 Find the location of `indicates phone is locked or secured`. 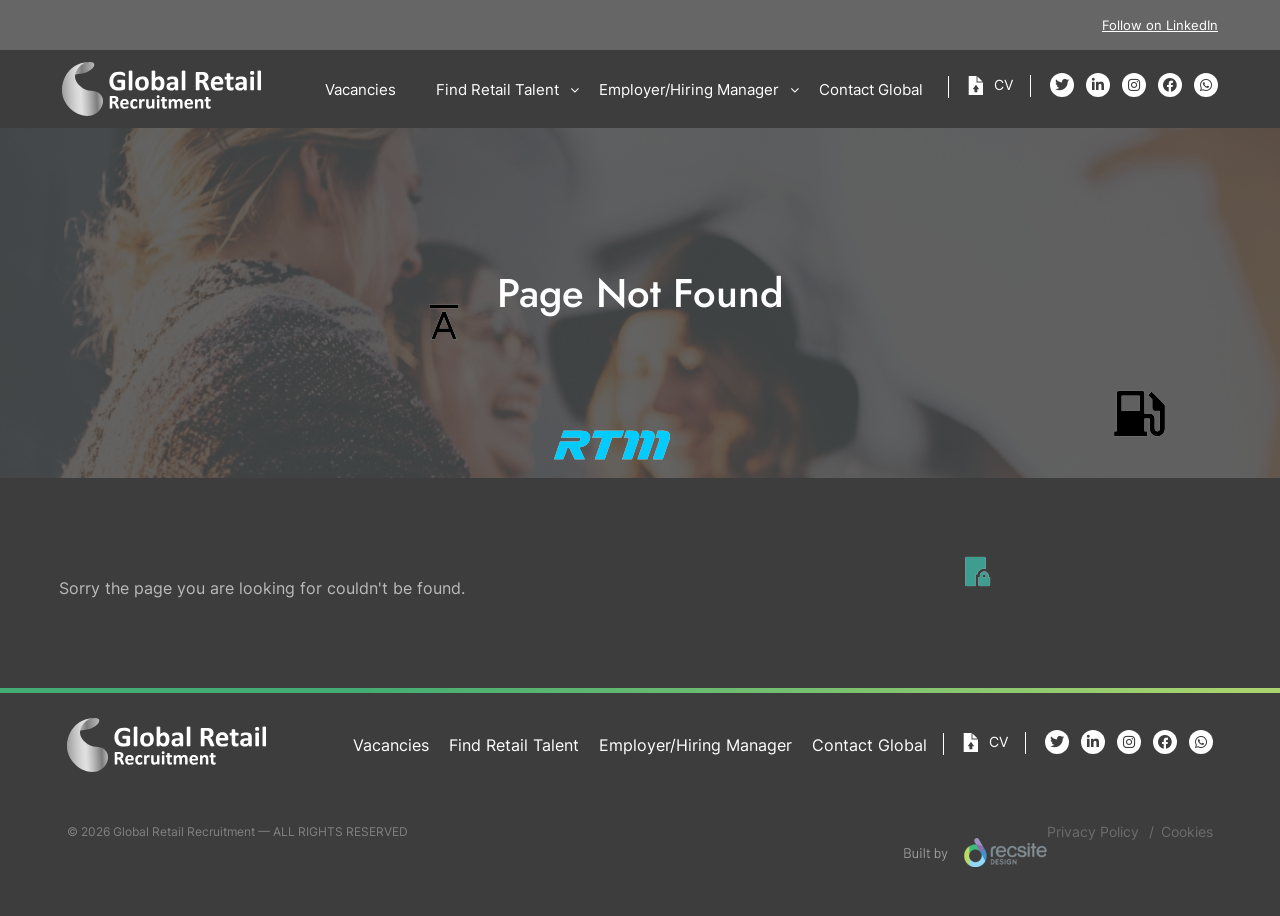

indicates phone is locked or secured is located at coordinates (975, 571).